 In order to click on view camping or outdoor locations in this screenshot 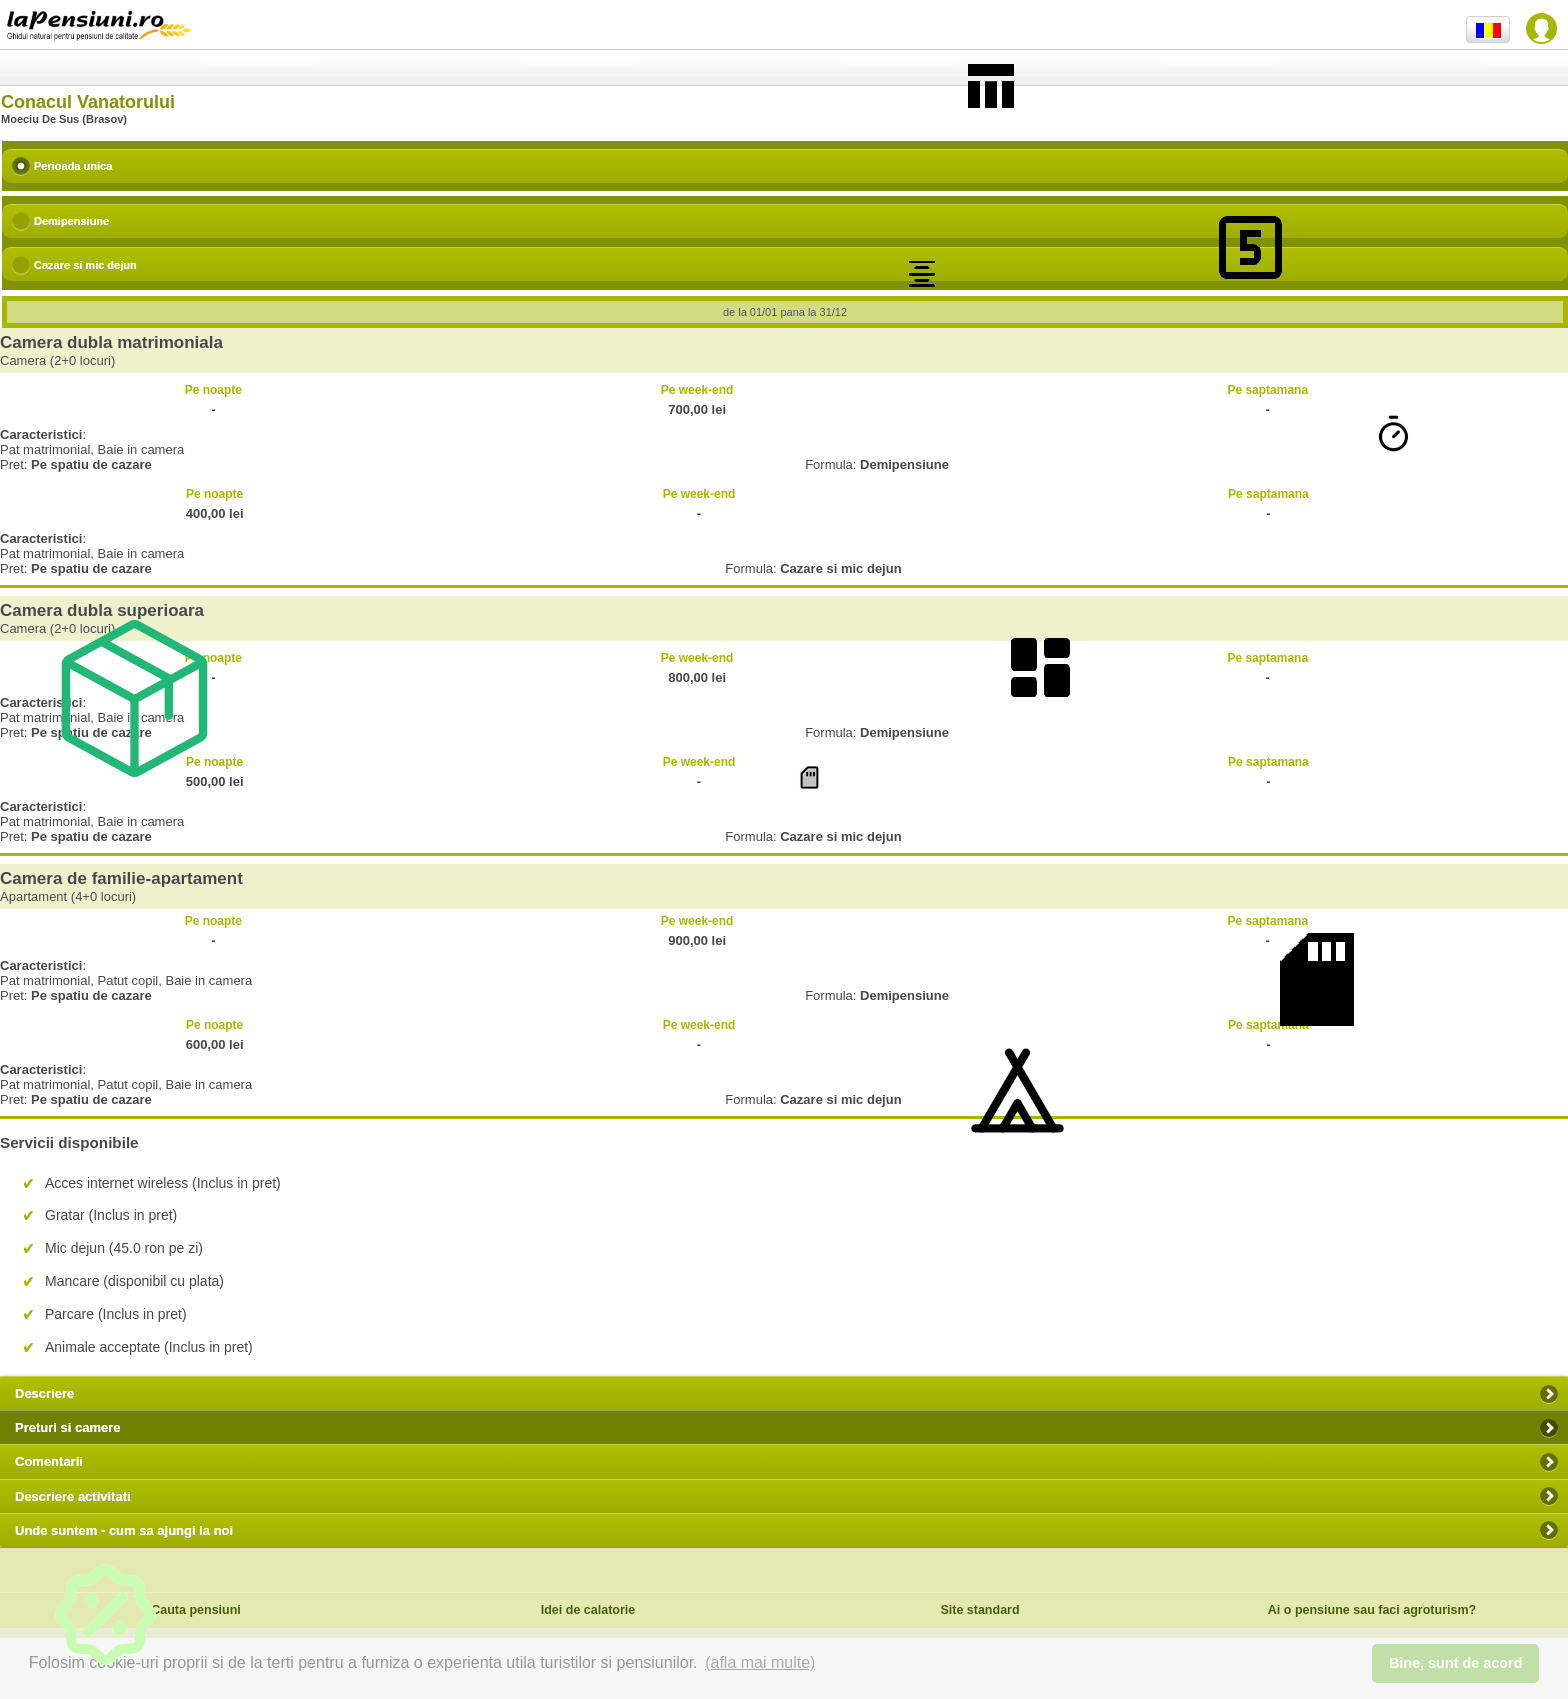, I will do `click(1017, 1090)`.